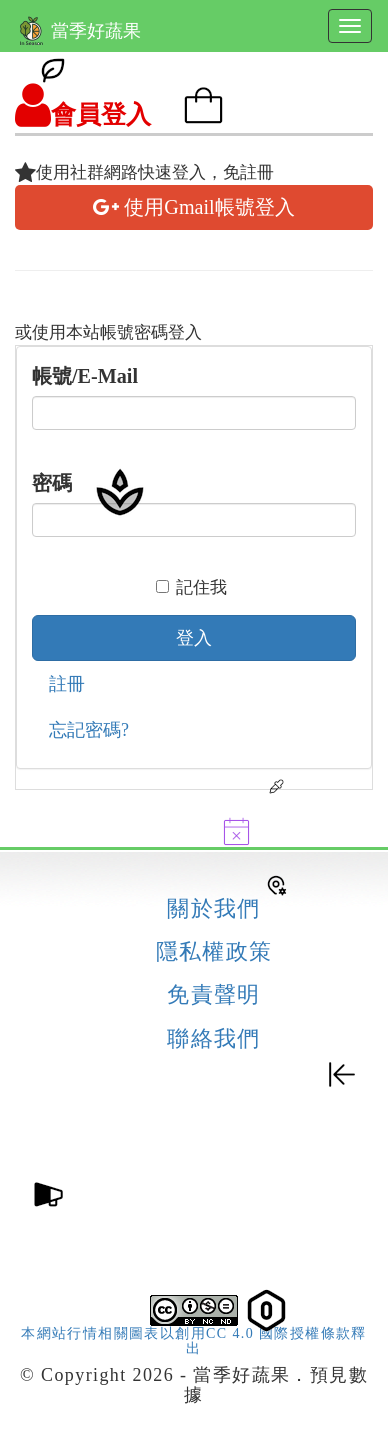 The height and width of the screenshot is (1444, 388). I want to click on access location settings, so click(276, 885).